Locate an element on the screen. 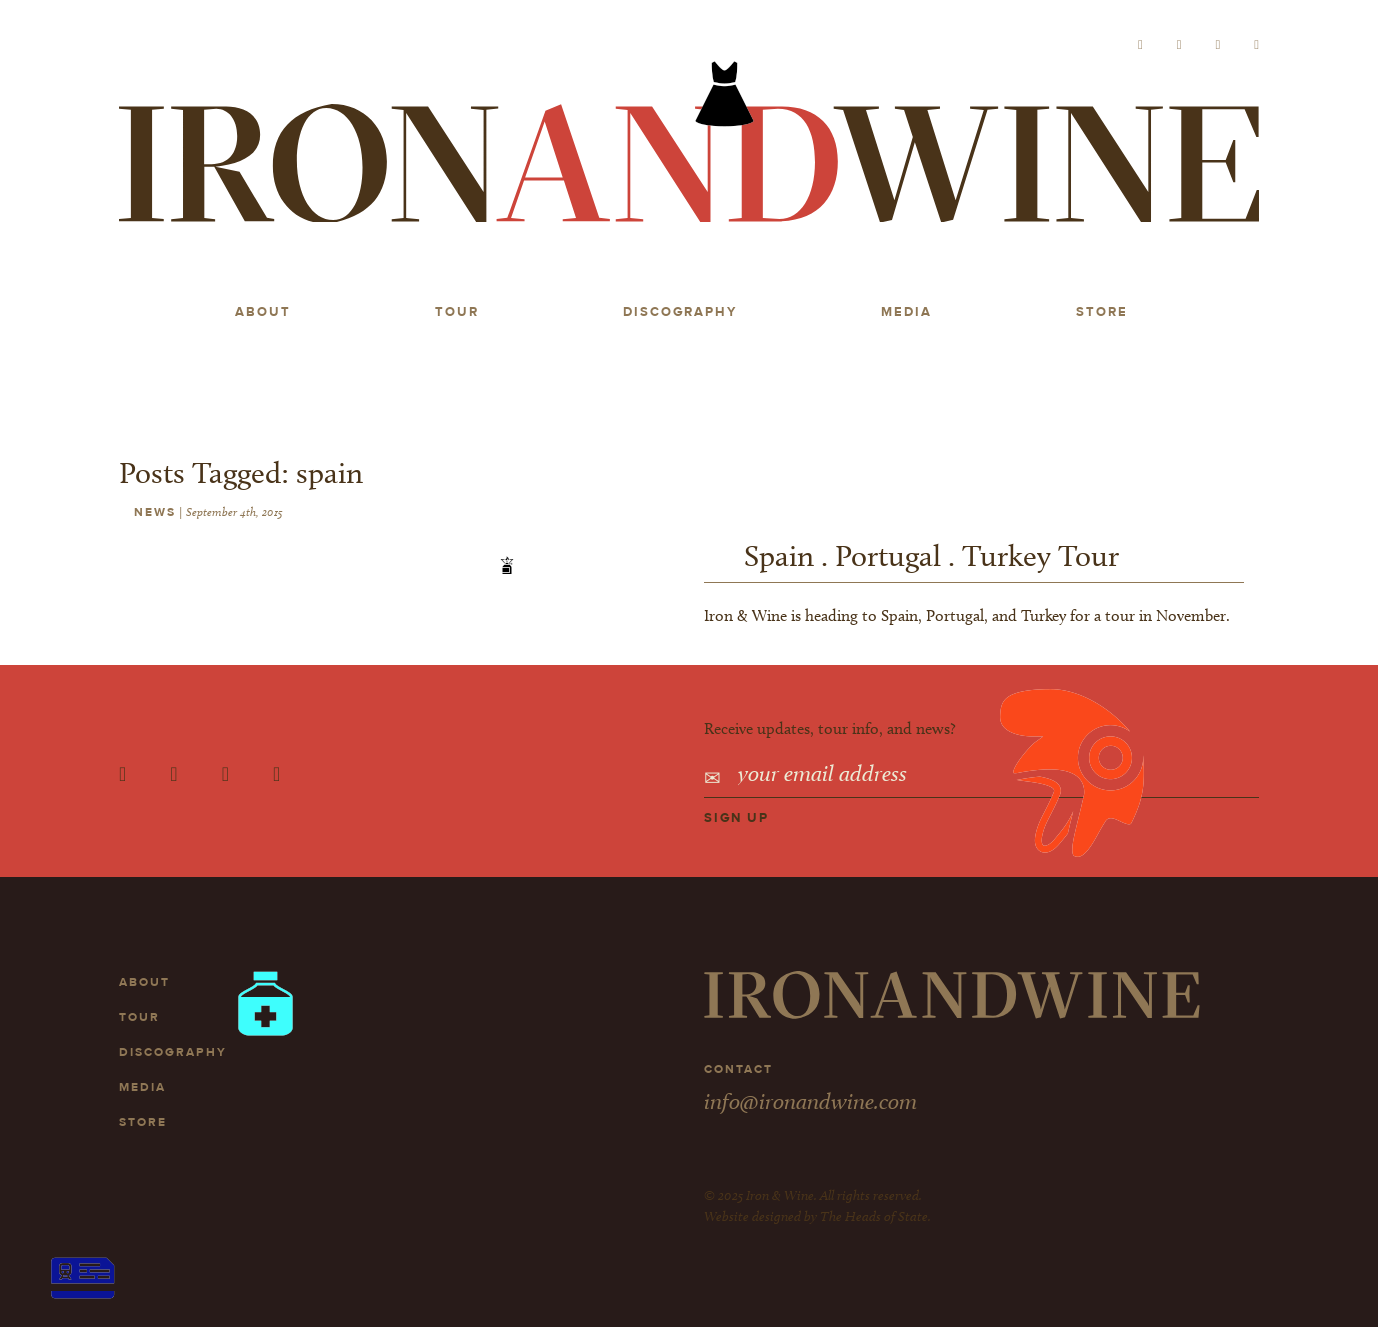 The width and height of the screenshot is (1378, 1327). access cooking or stove controls is located at coordinates (507, 565).